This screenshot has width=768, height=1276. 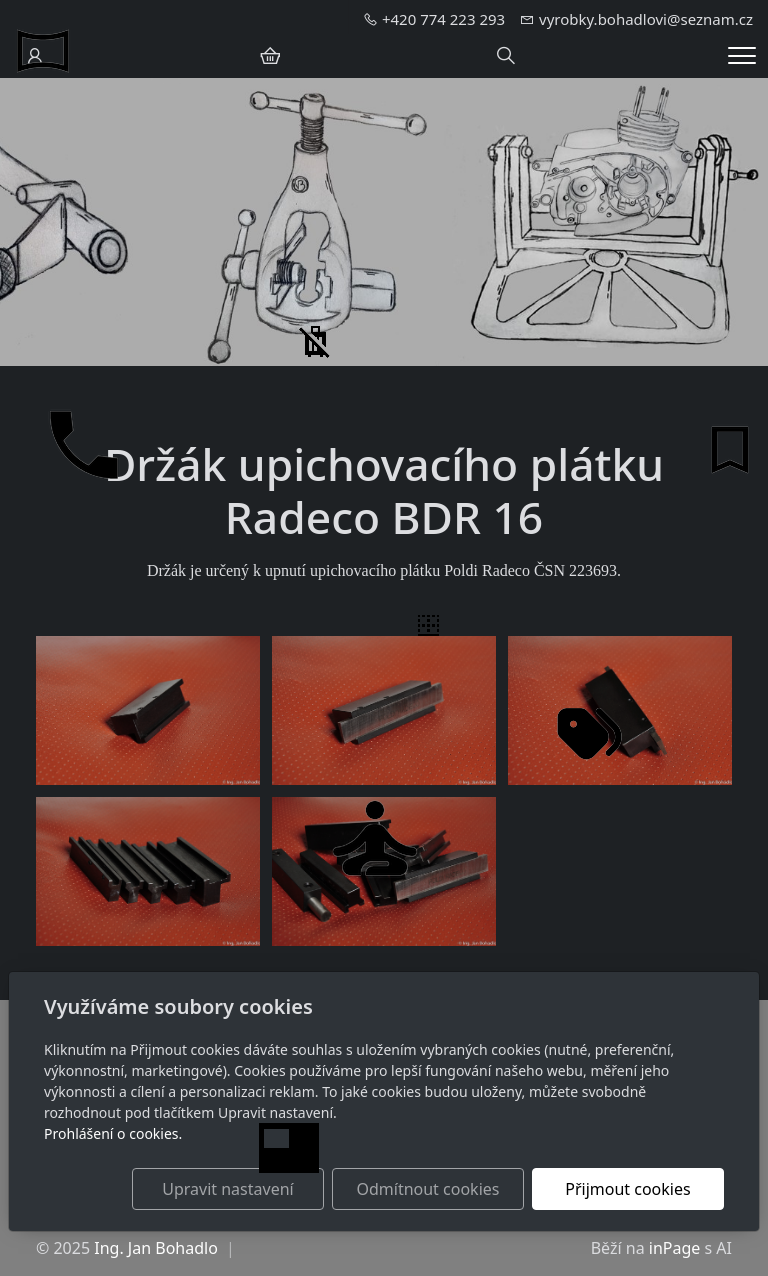 I want to click on no luggage allowed in this area, so click(x=315, y=341).